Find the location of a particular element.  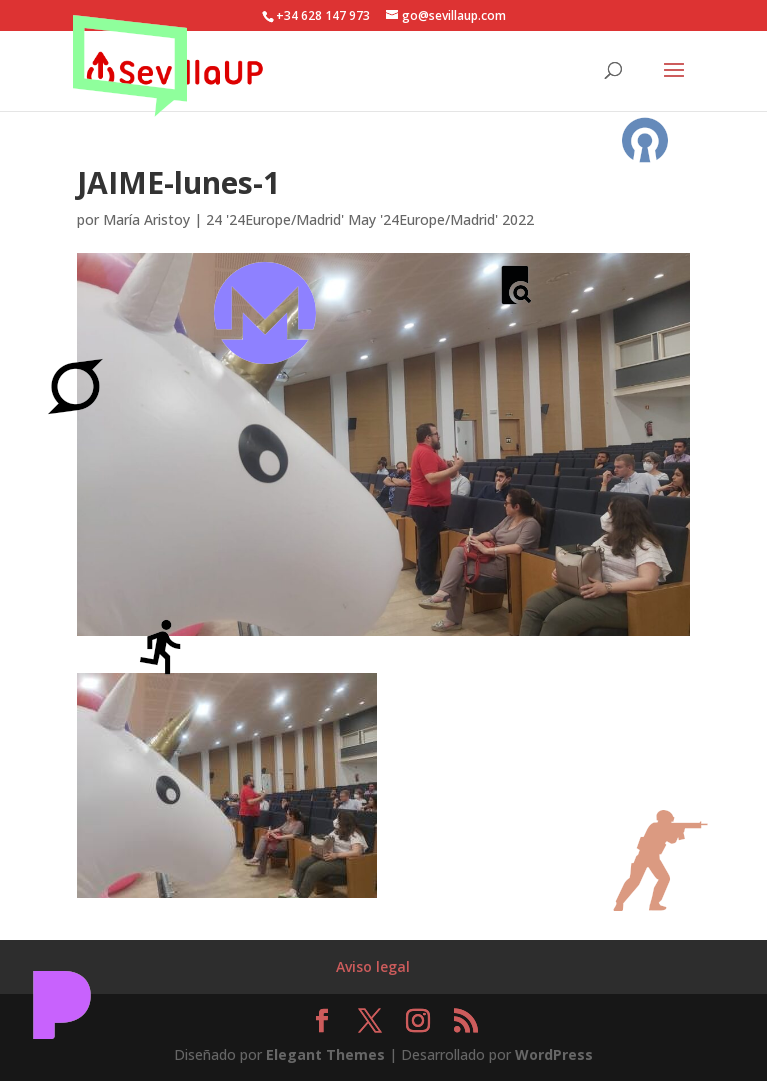

open the Pandora music streaming app is located at coordinates (62, 1005).